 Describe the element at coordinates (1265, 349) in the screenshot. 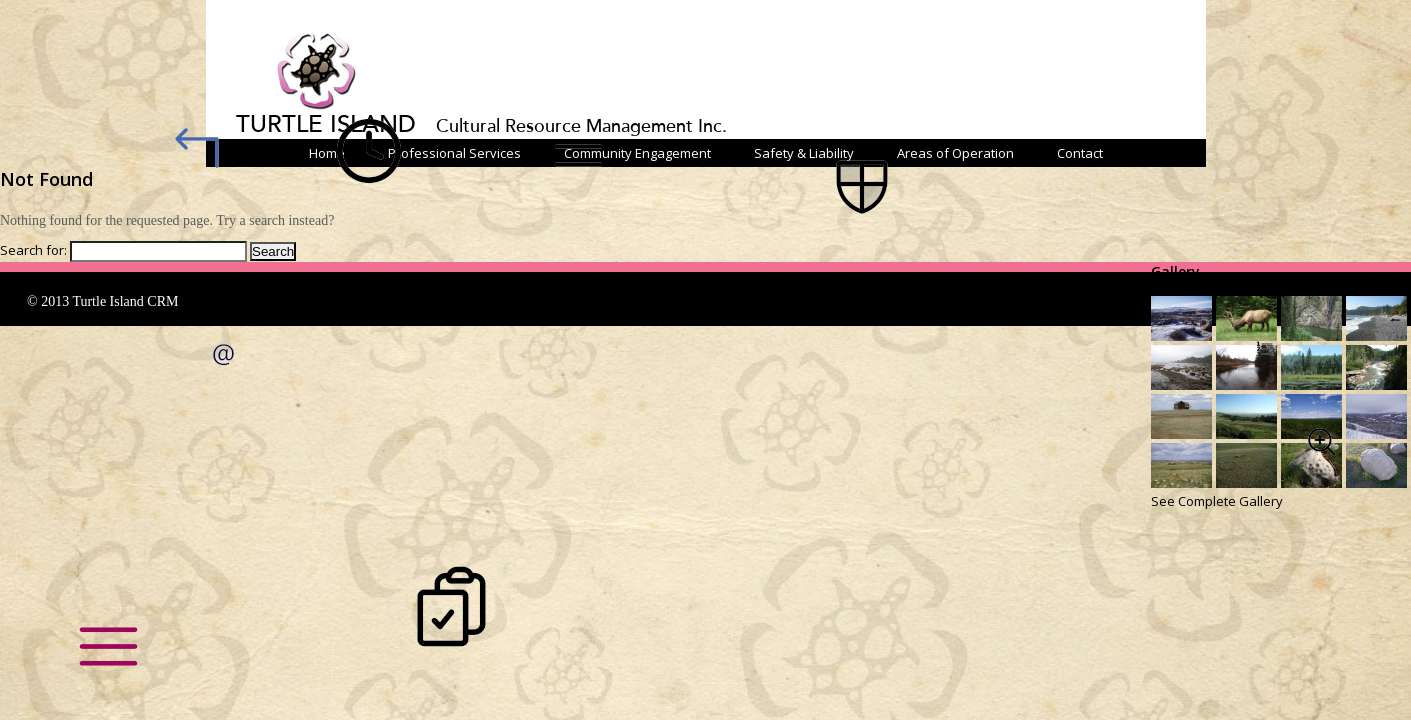

I see `format text as a numbered list` at that location.